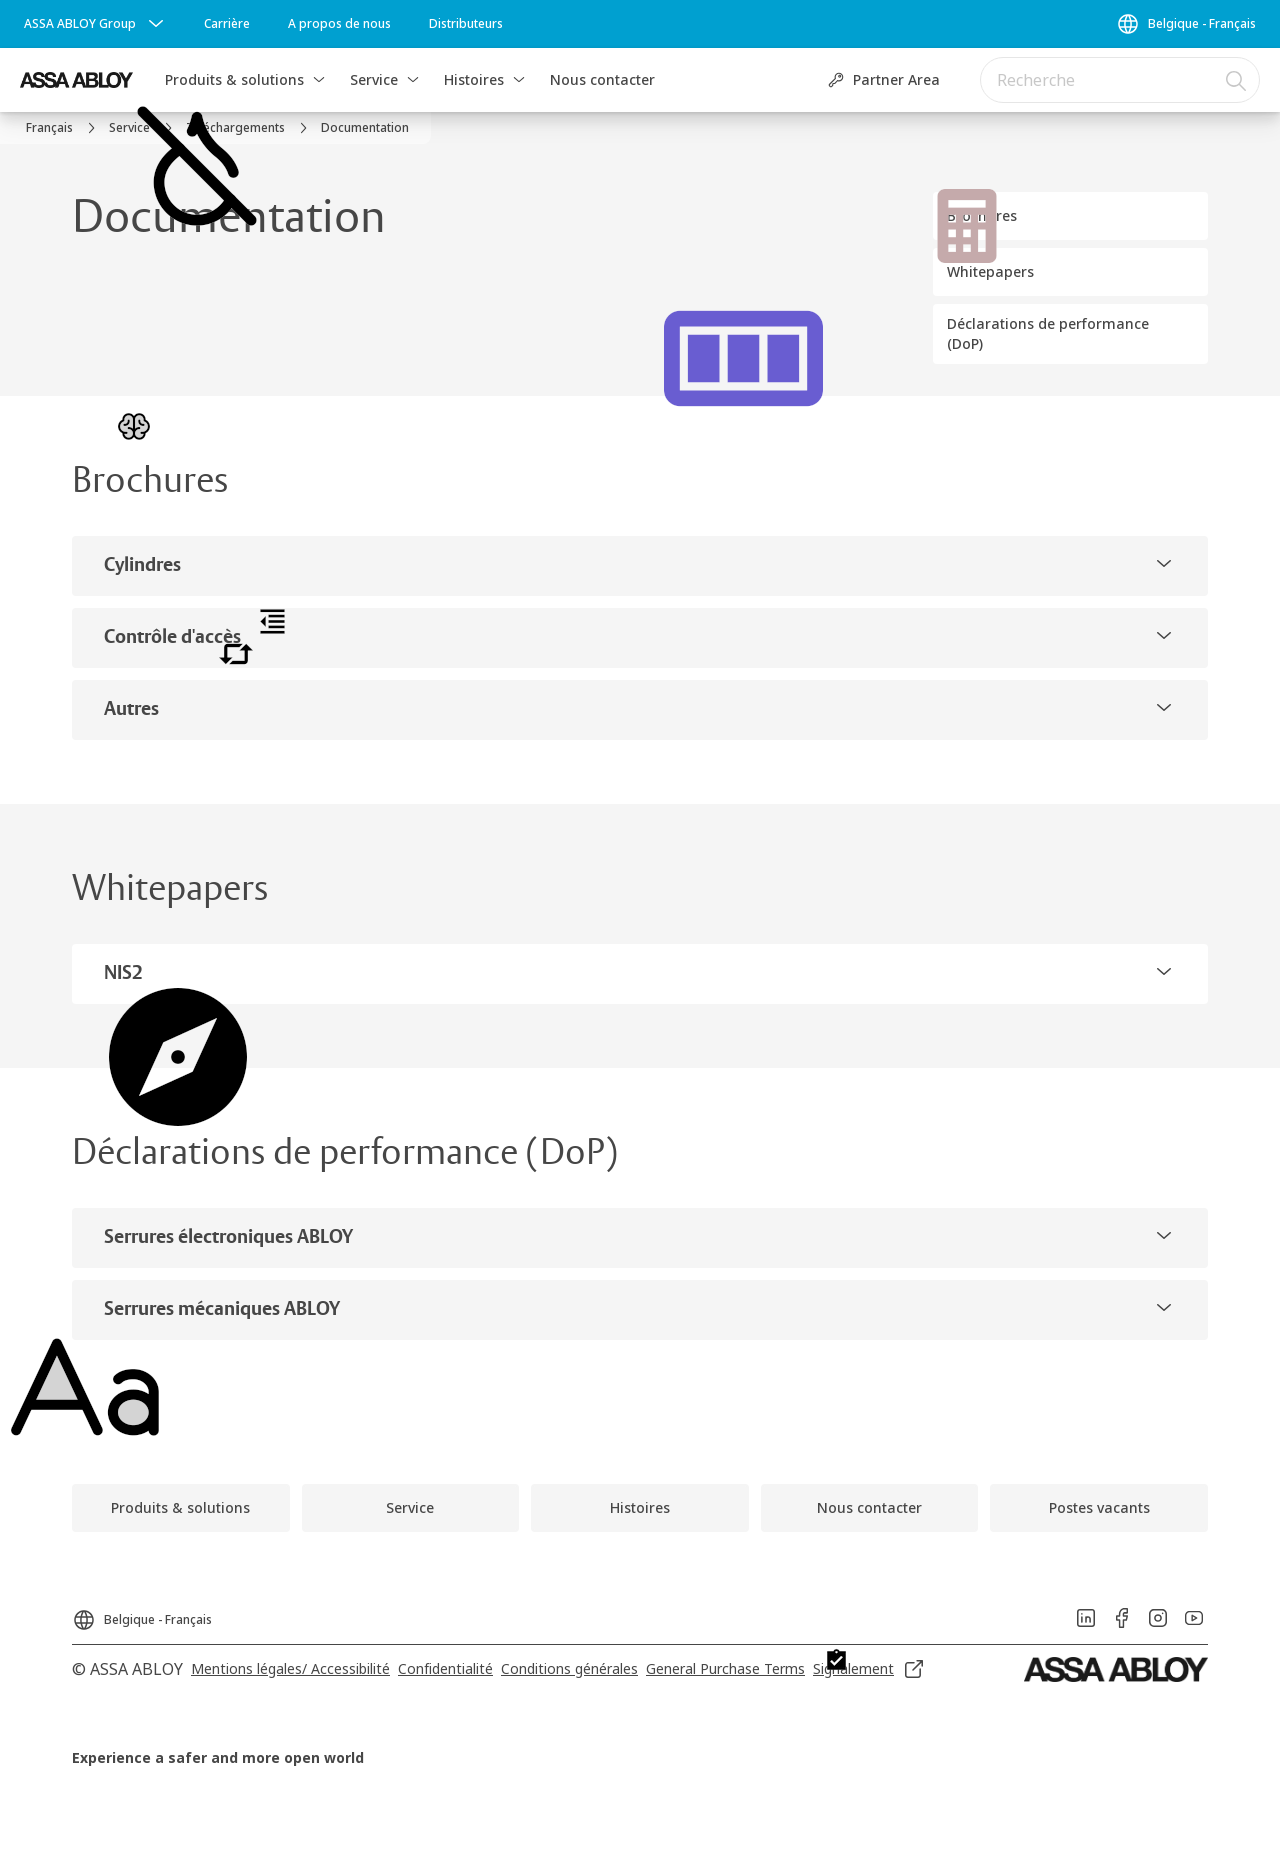 The height and width of the screenshot is (1850, 1280). I want to click on adjust font or text size settings, so click(87, 1389).